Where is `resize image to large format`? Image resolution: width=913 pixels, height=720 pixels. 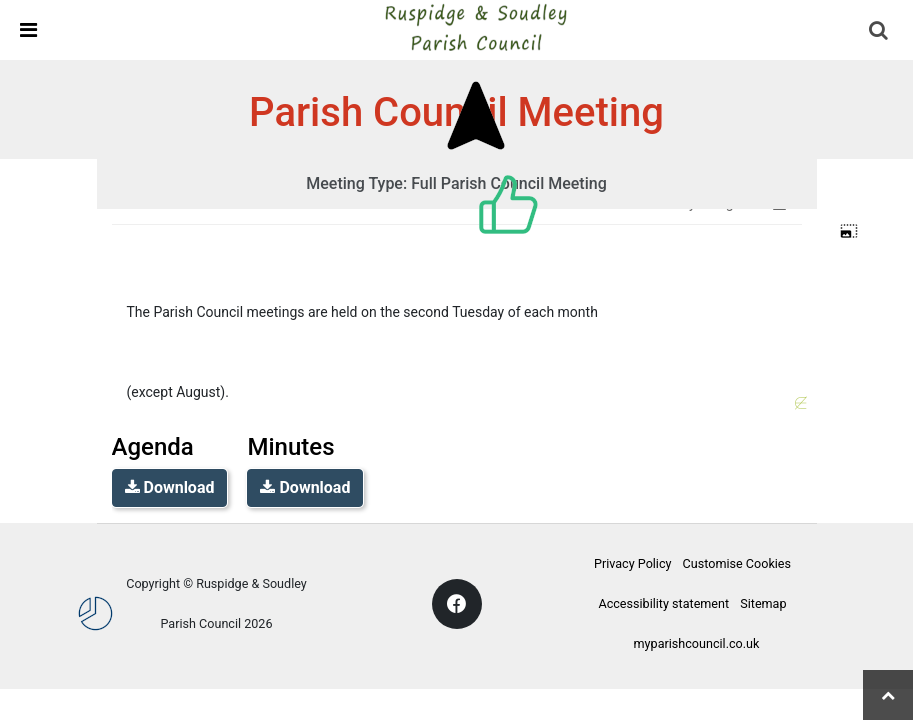 resize image to large format is located at coordinates (849, 231).